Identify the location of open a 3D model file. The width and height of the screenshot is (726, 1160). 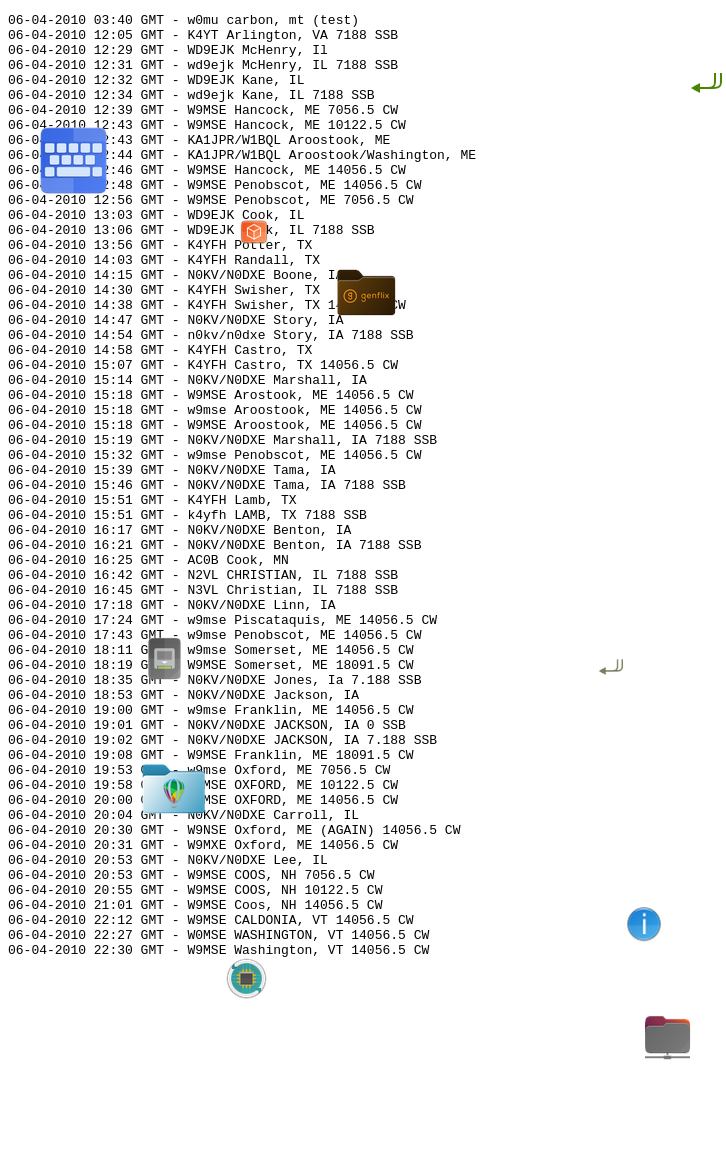
(254, 231).